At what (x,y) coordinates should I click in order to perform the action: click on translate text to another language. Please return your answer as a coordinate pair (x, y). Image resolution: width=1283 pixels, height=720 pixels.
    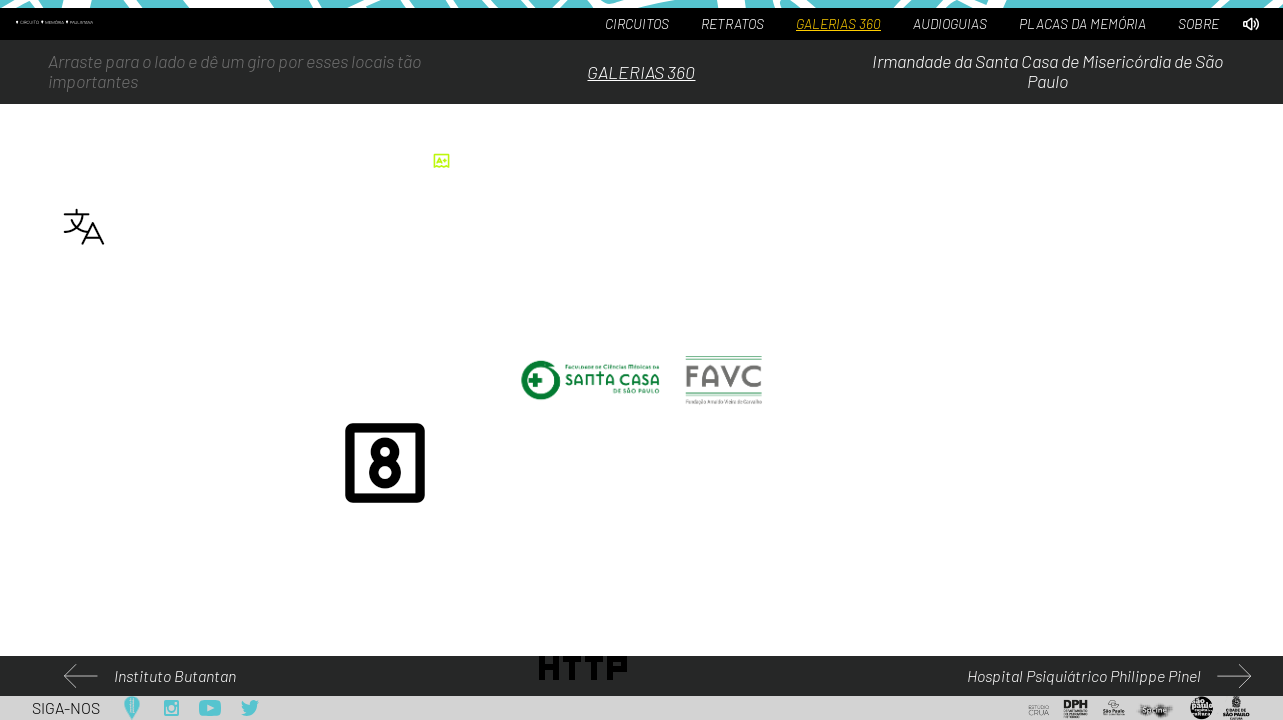
    Looking at the image, I should click on (82, 227).